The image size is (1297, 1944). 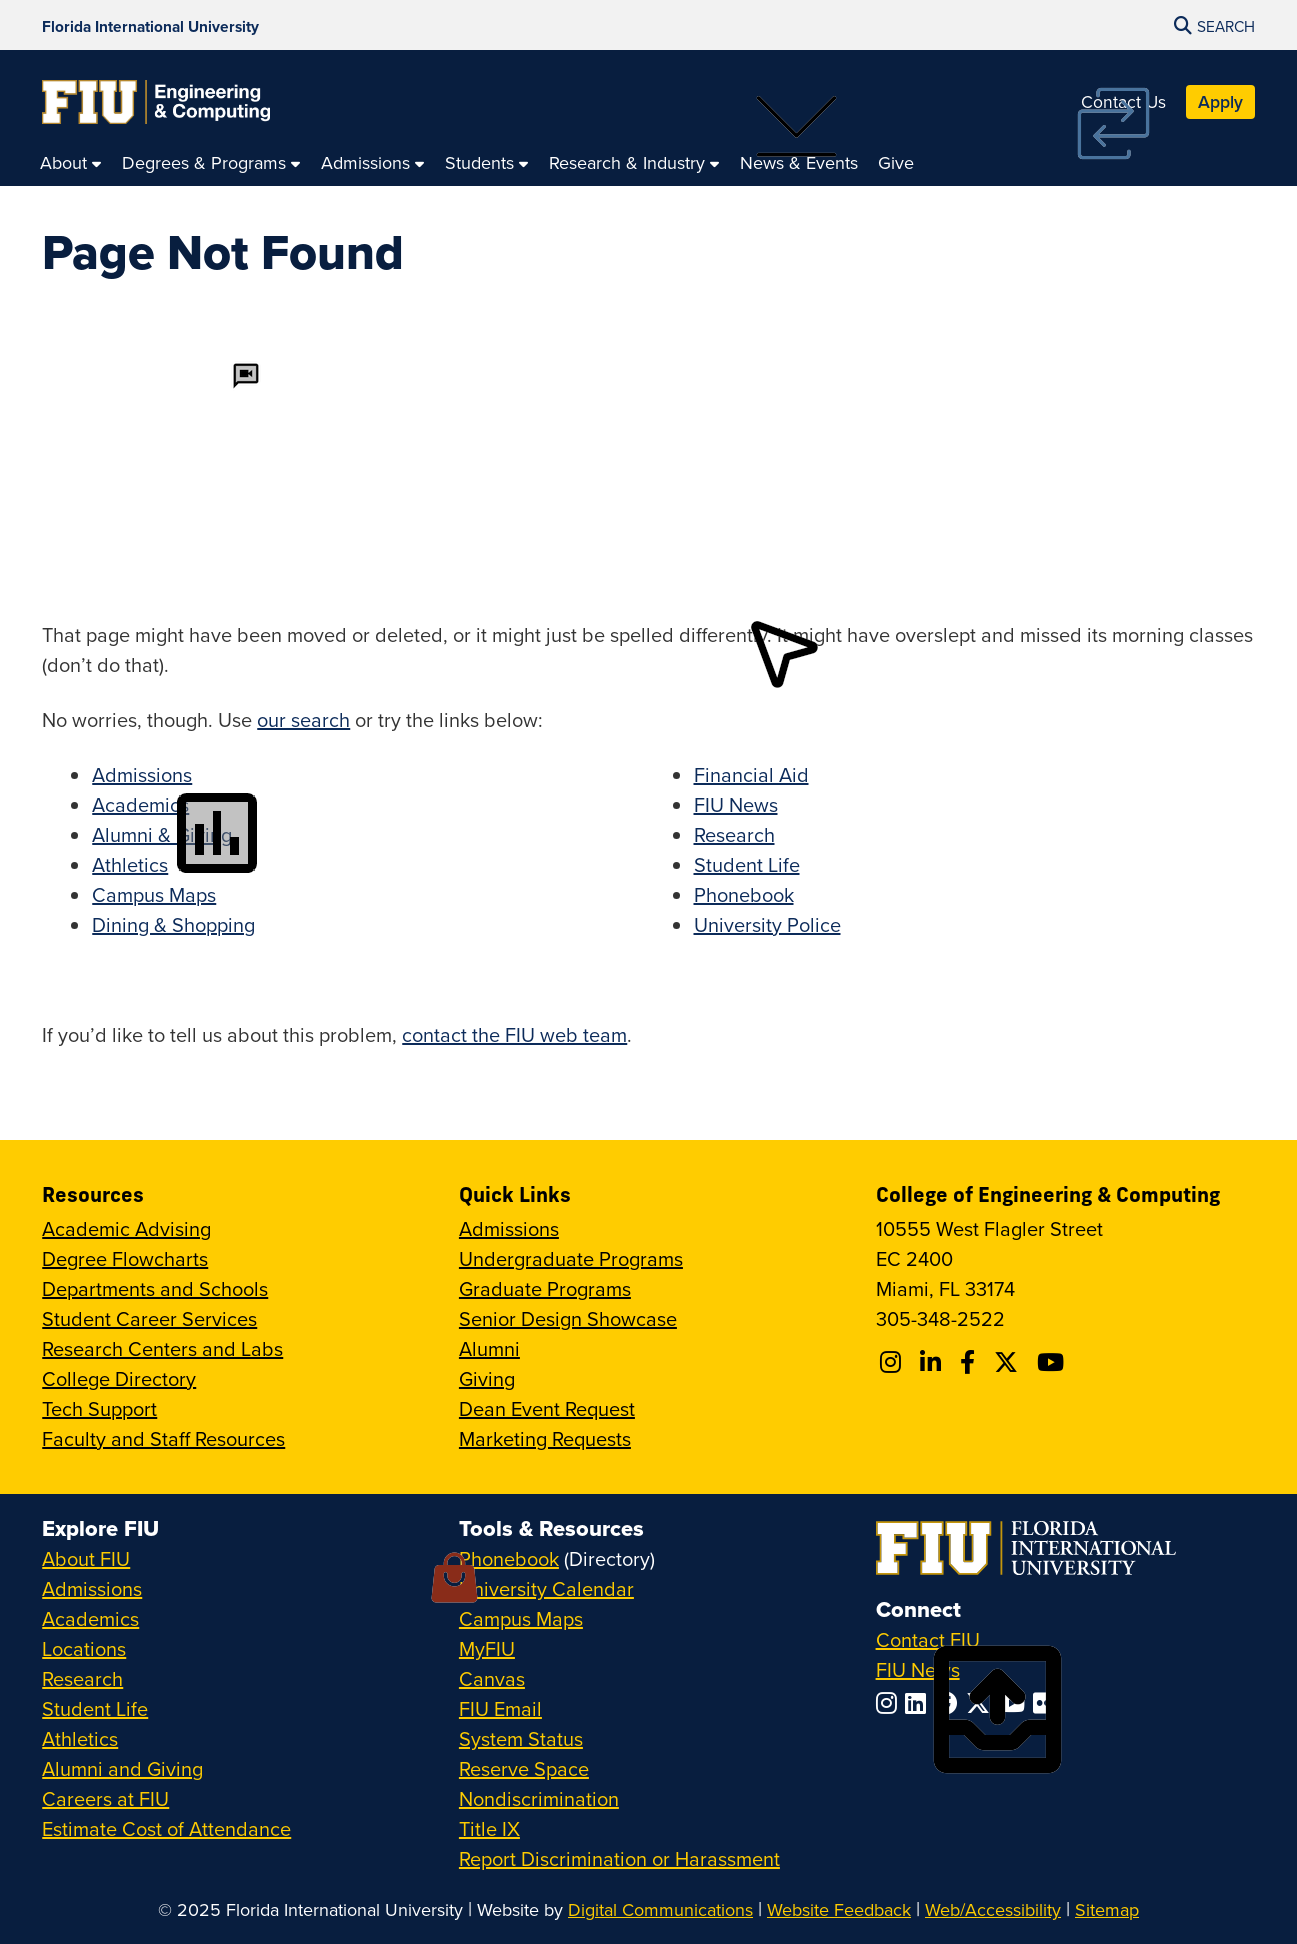 I want to click on collapse content or section below, so click(x=796, y=124).